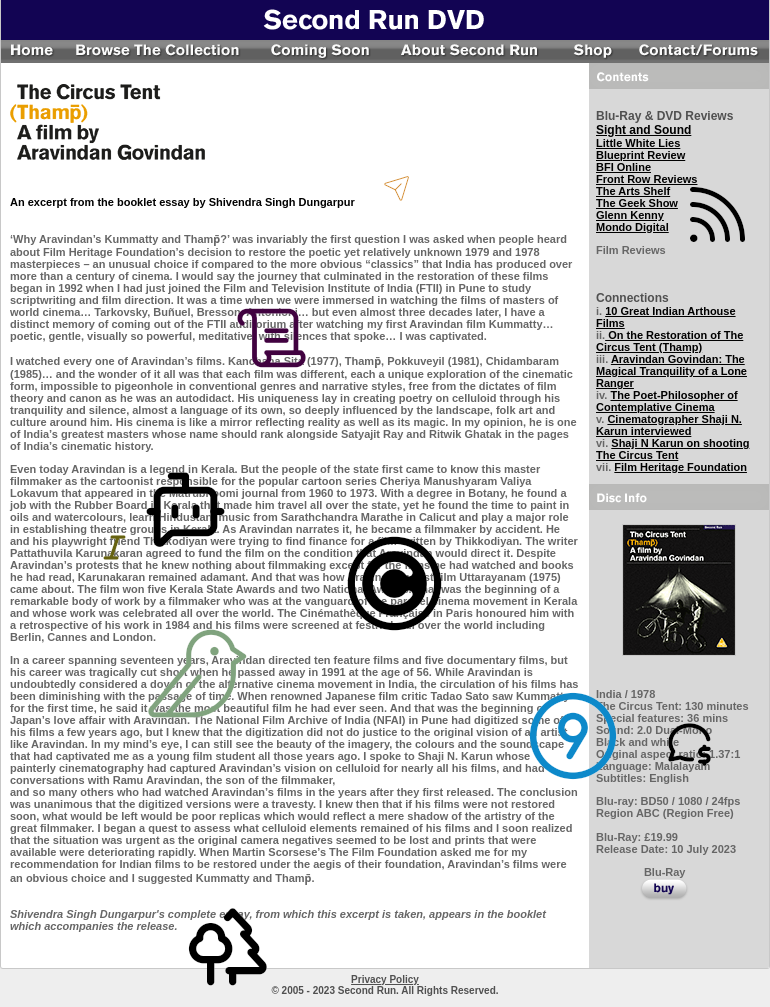 Image resolution: width=770 pixels, height=1007 pixels. I want to click on access twitter or social media sharing, so click(199, 677).